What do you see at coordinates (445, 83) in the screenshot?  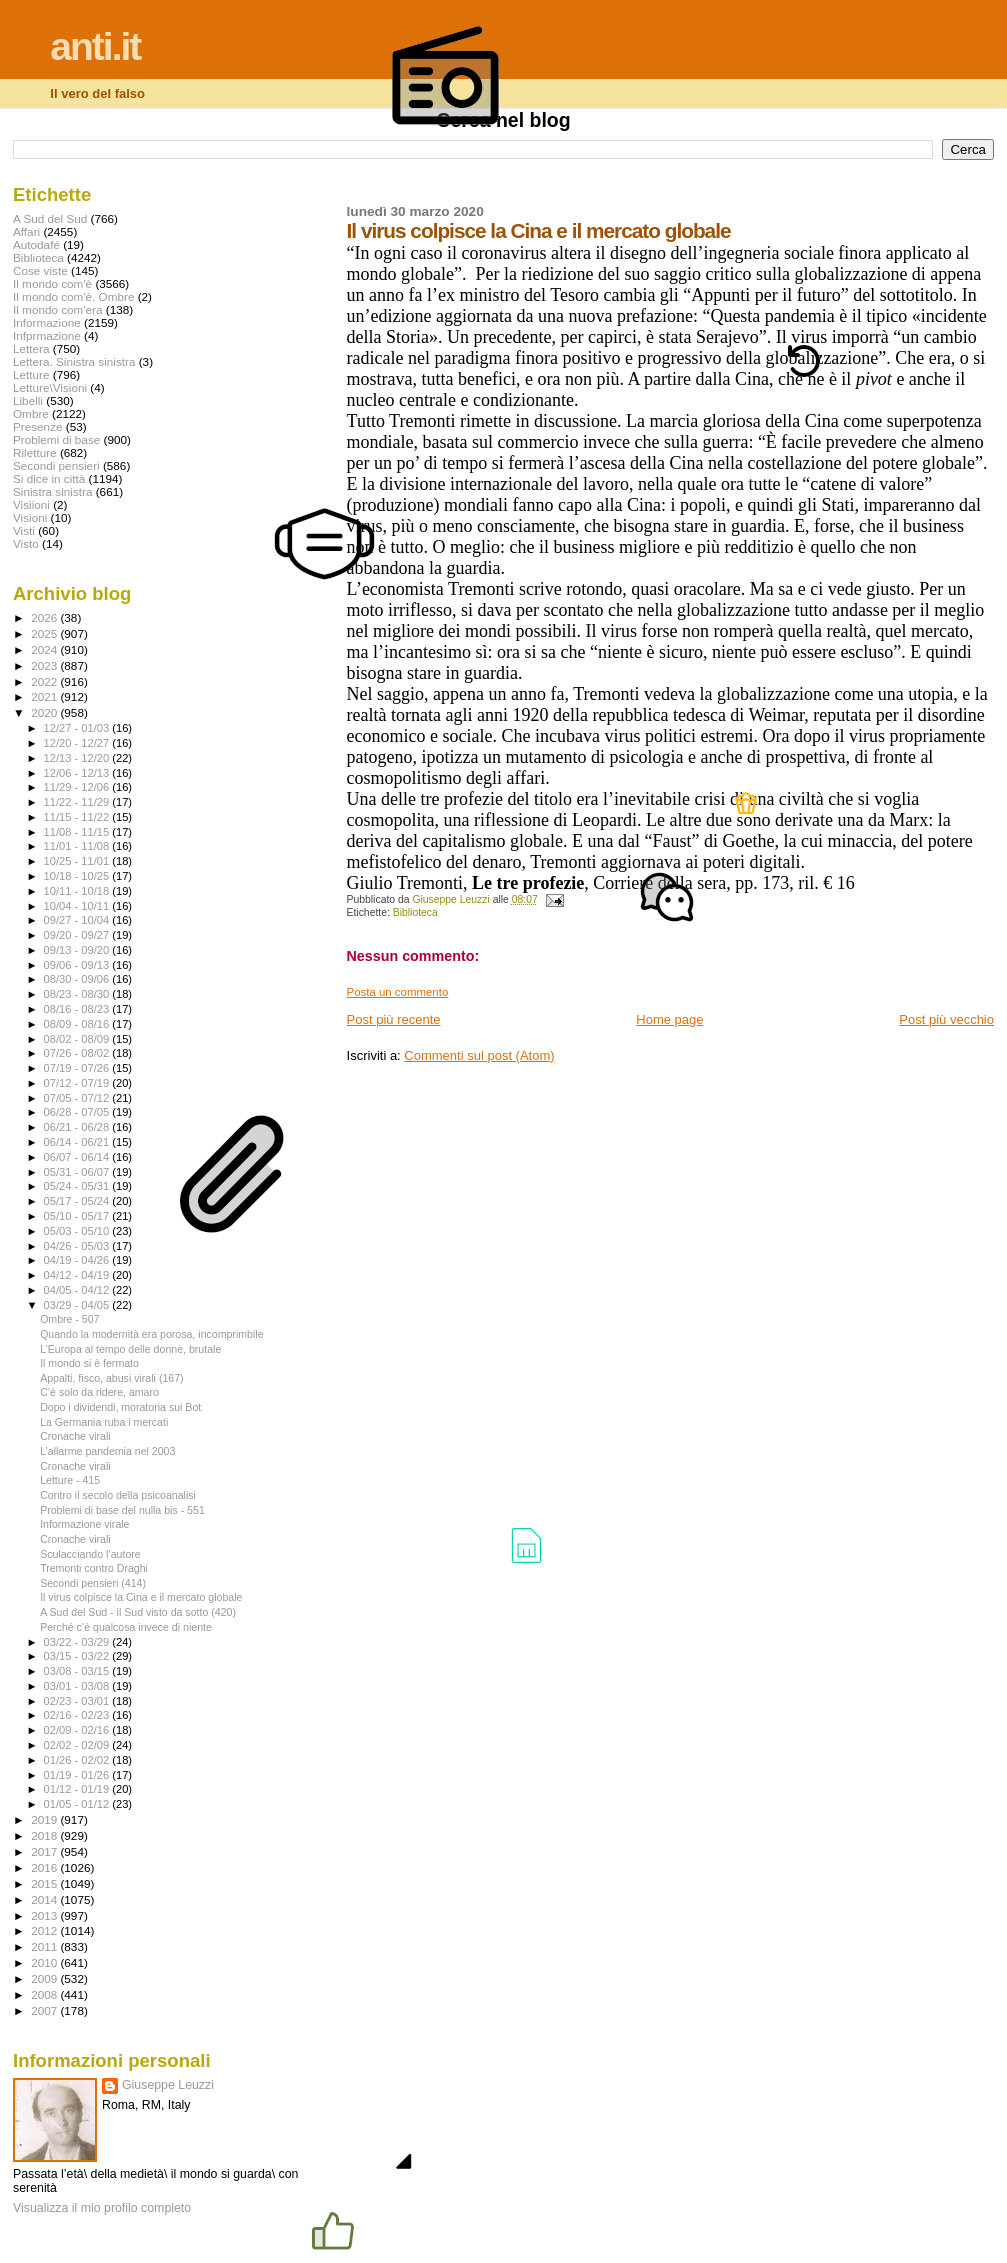 I see `open radio or audio streaming` at bounding box center [445, 83].